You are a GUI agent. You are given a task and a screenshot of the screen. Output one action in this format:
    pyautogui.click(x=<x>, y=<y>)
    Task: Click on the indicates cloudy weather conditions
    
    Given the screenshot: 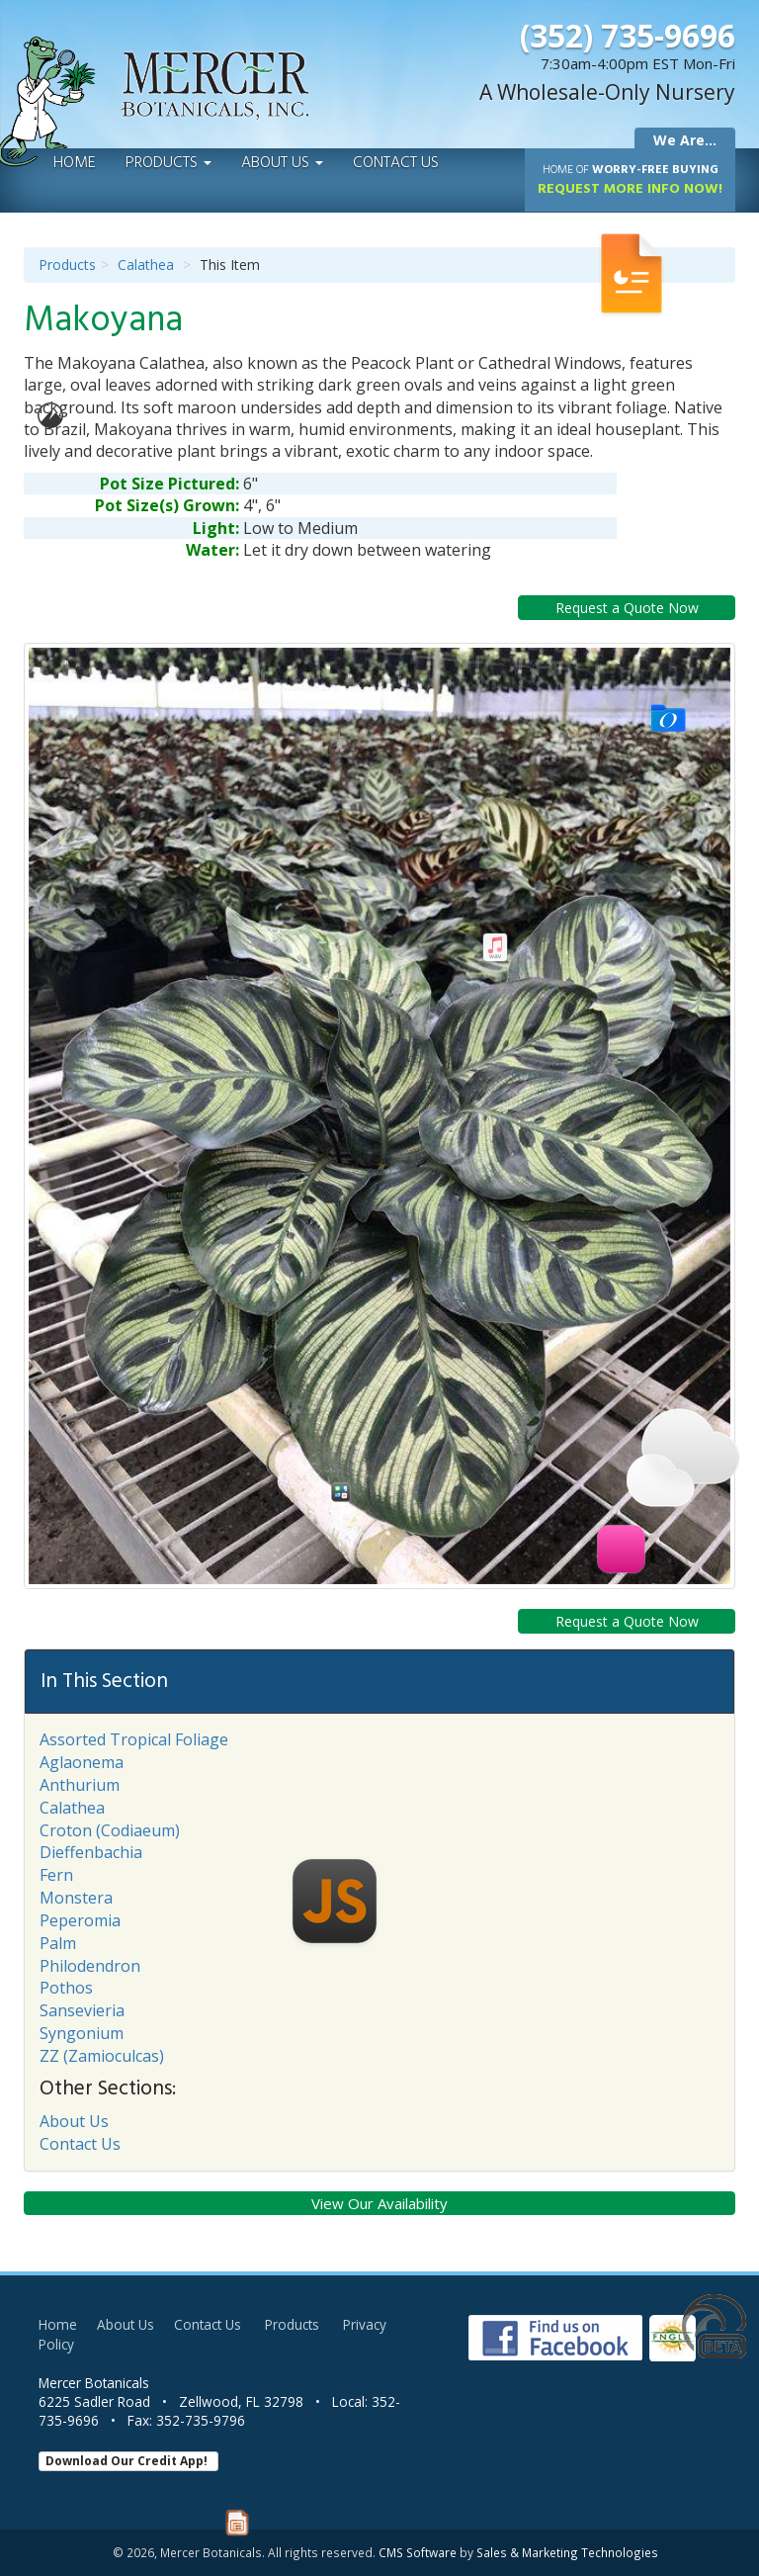 What is the action you would take?
    pyautogui.click(x=683, y=1458)
    